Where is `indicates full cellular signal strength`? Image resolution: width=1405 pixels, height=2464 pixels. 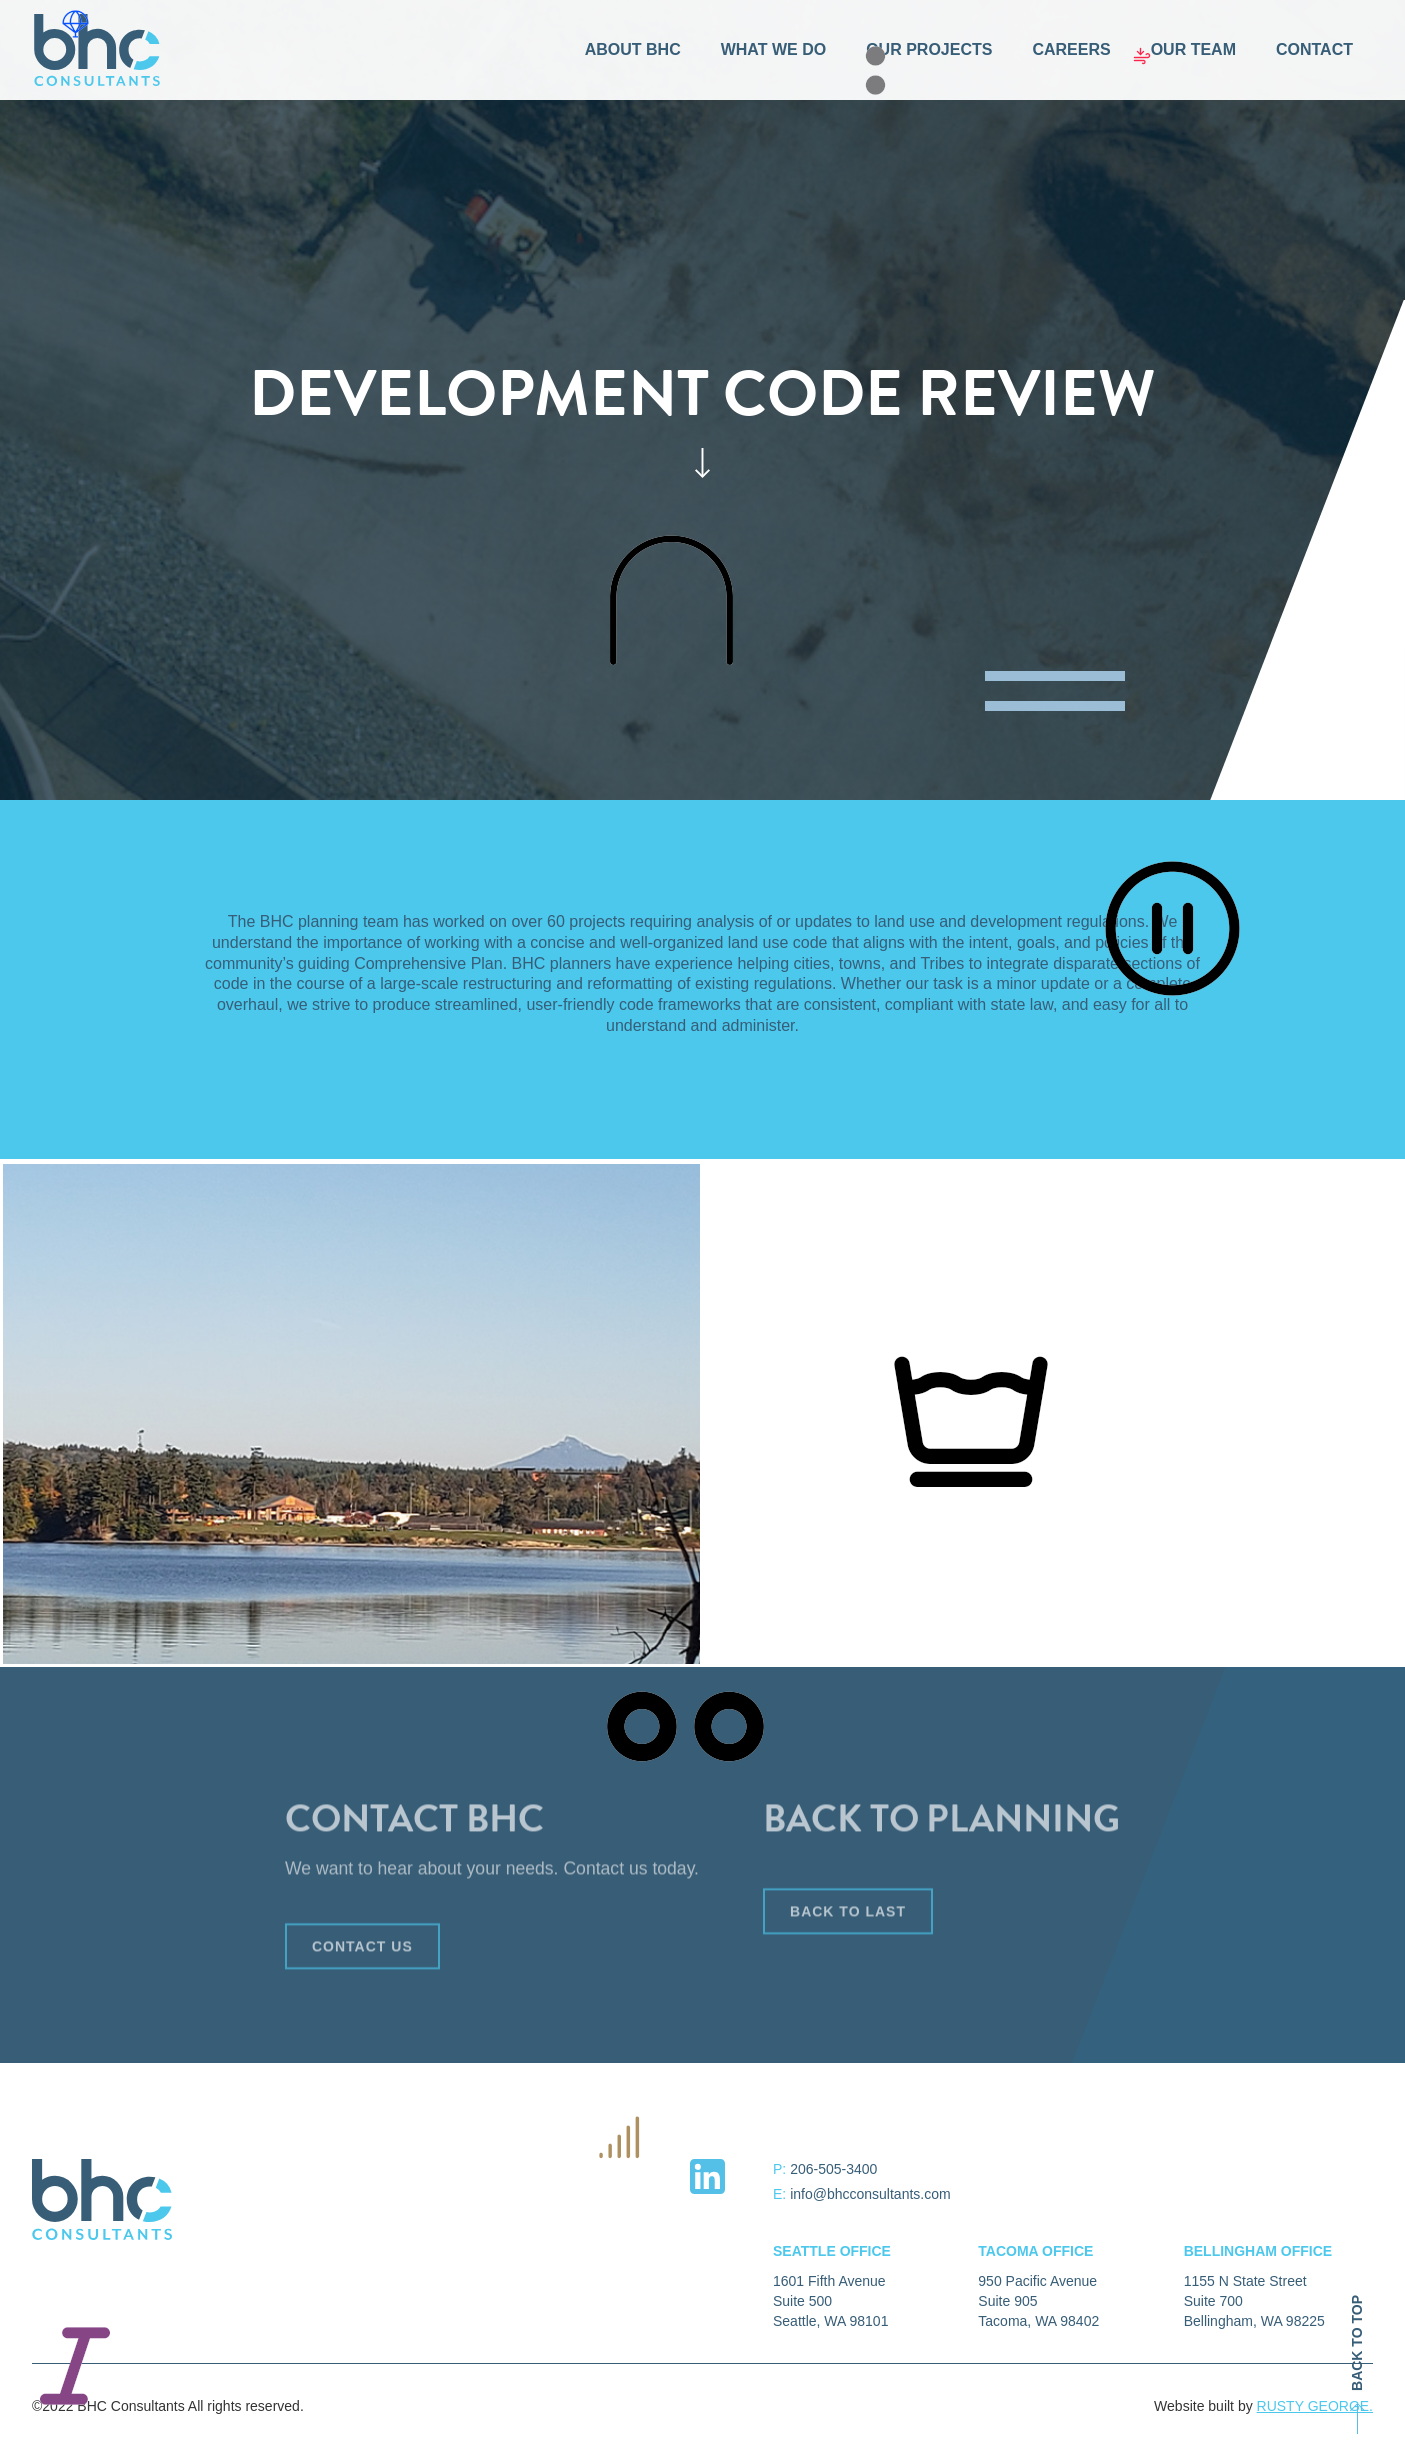 indicates full cellular signal strength is located at coordinates (621, 2140).